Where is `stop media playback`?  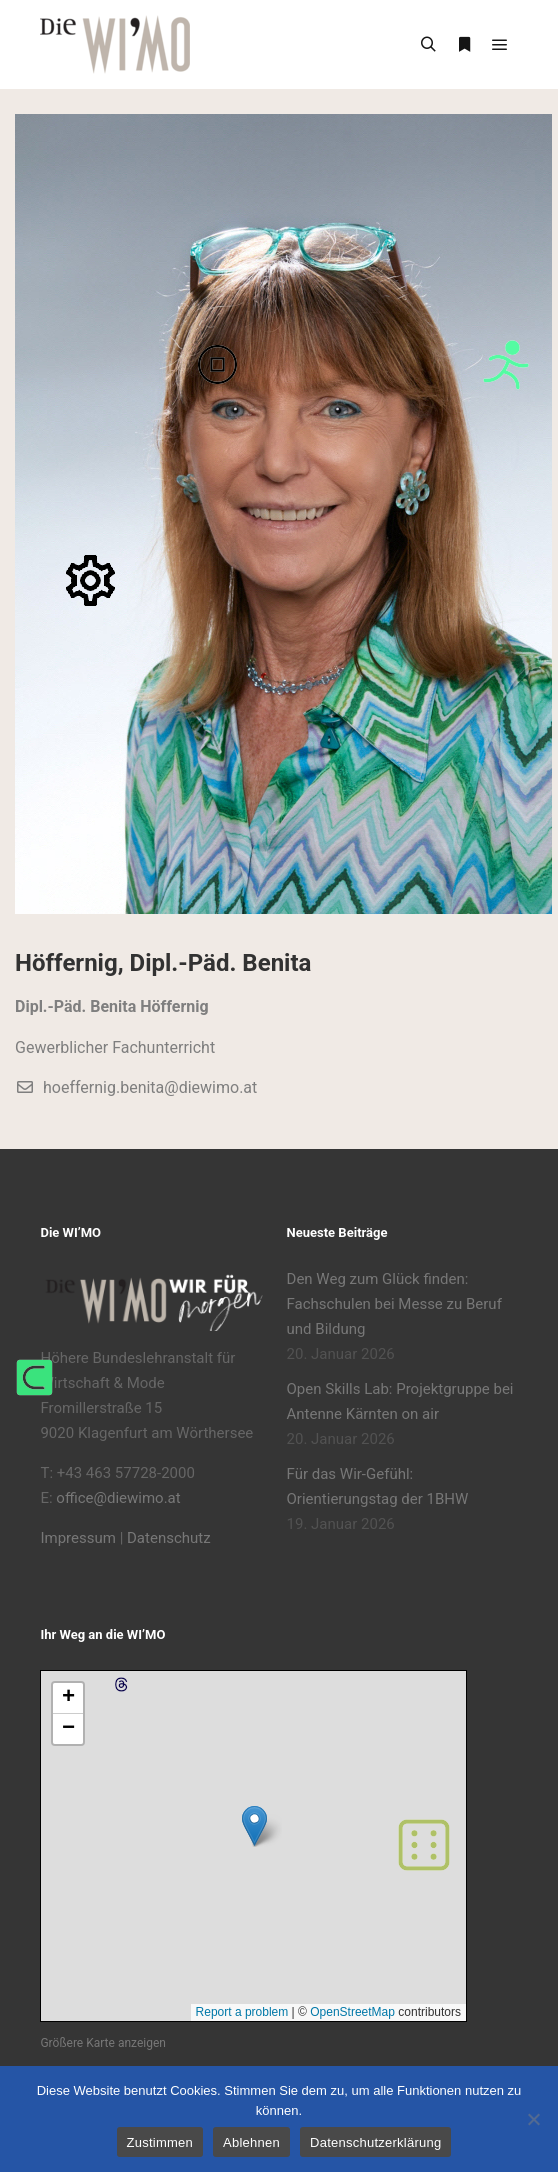 stop media playback is located at coordinates (217, 364).